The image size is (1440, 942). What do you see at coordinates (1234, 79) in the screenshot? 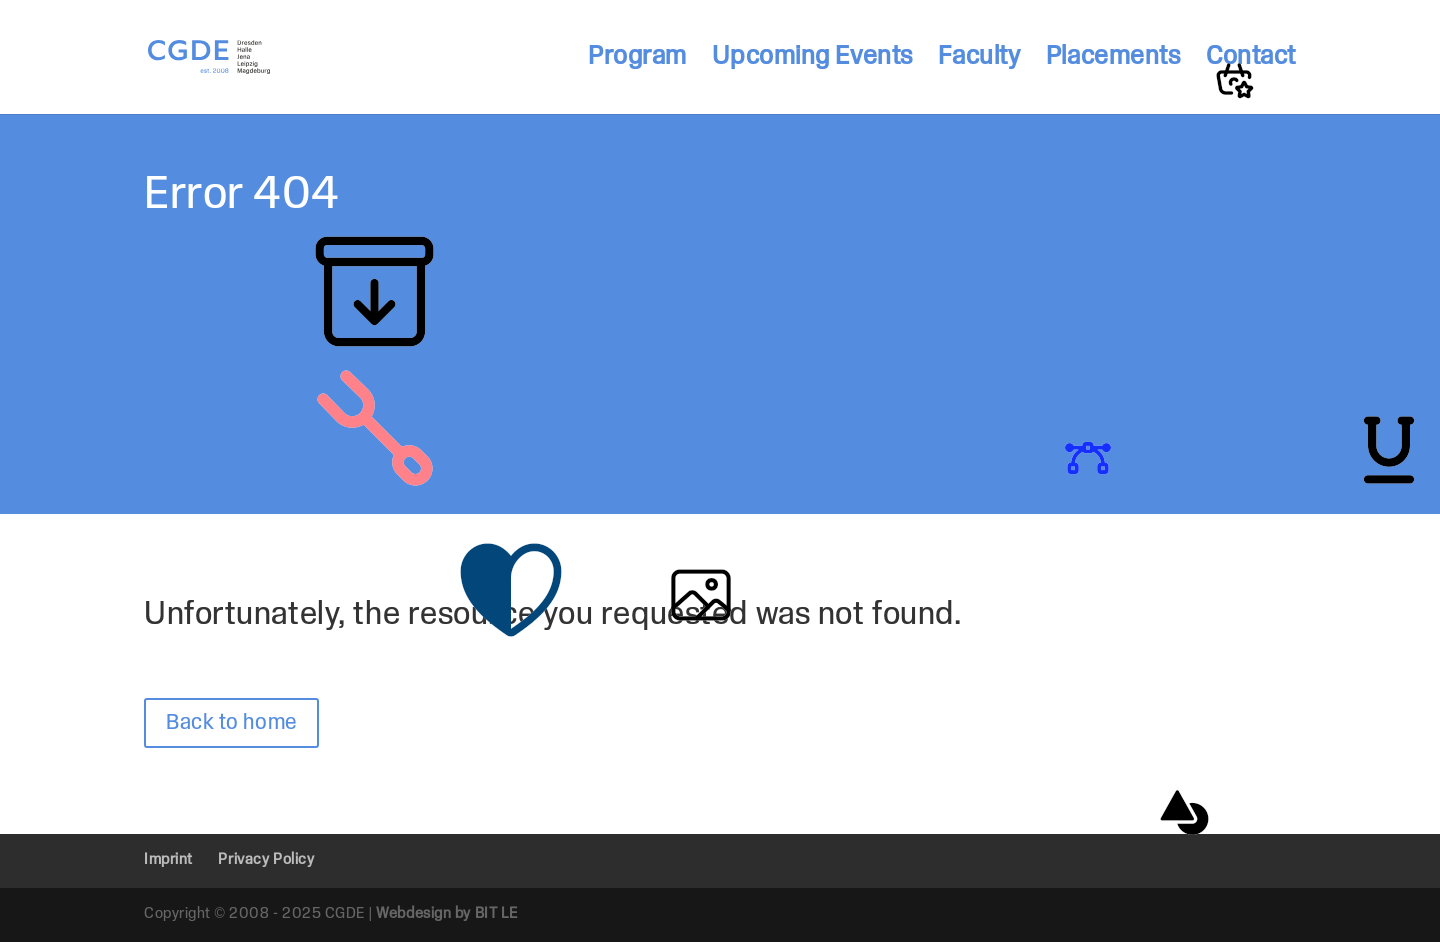
I see `add item to favorites from cart` at bounding box center [1234, 79].